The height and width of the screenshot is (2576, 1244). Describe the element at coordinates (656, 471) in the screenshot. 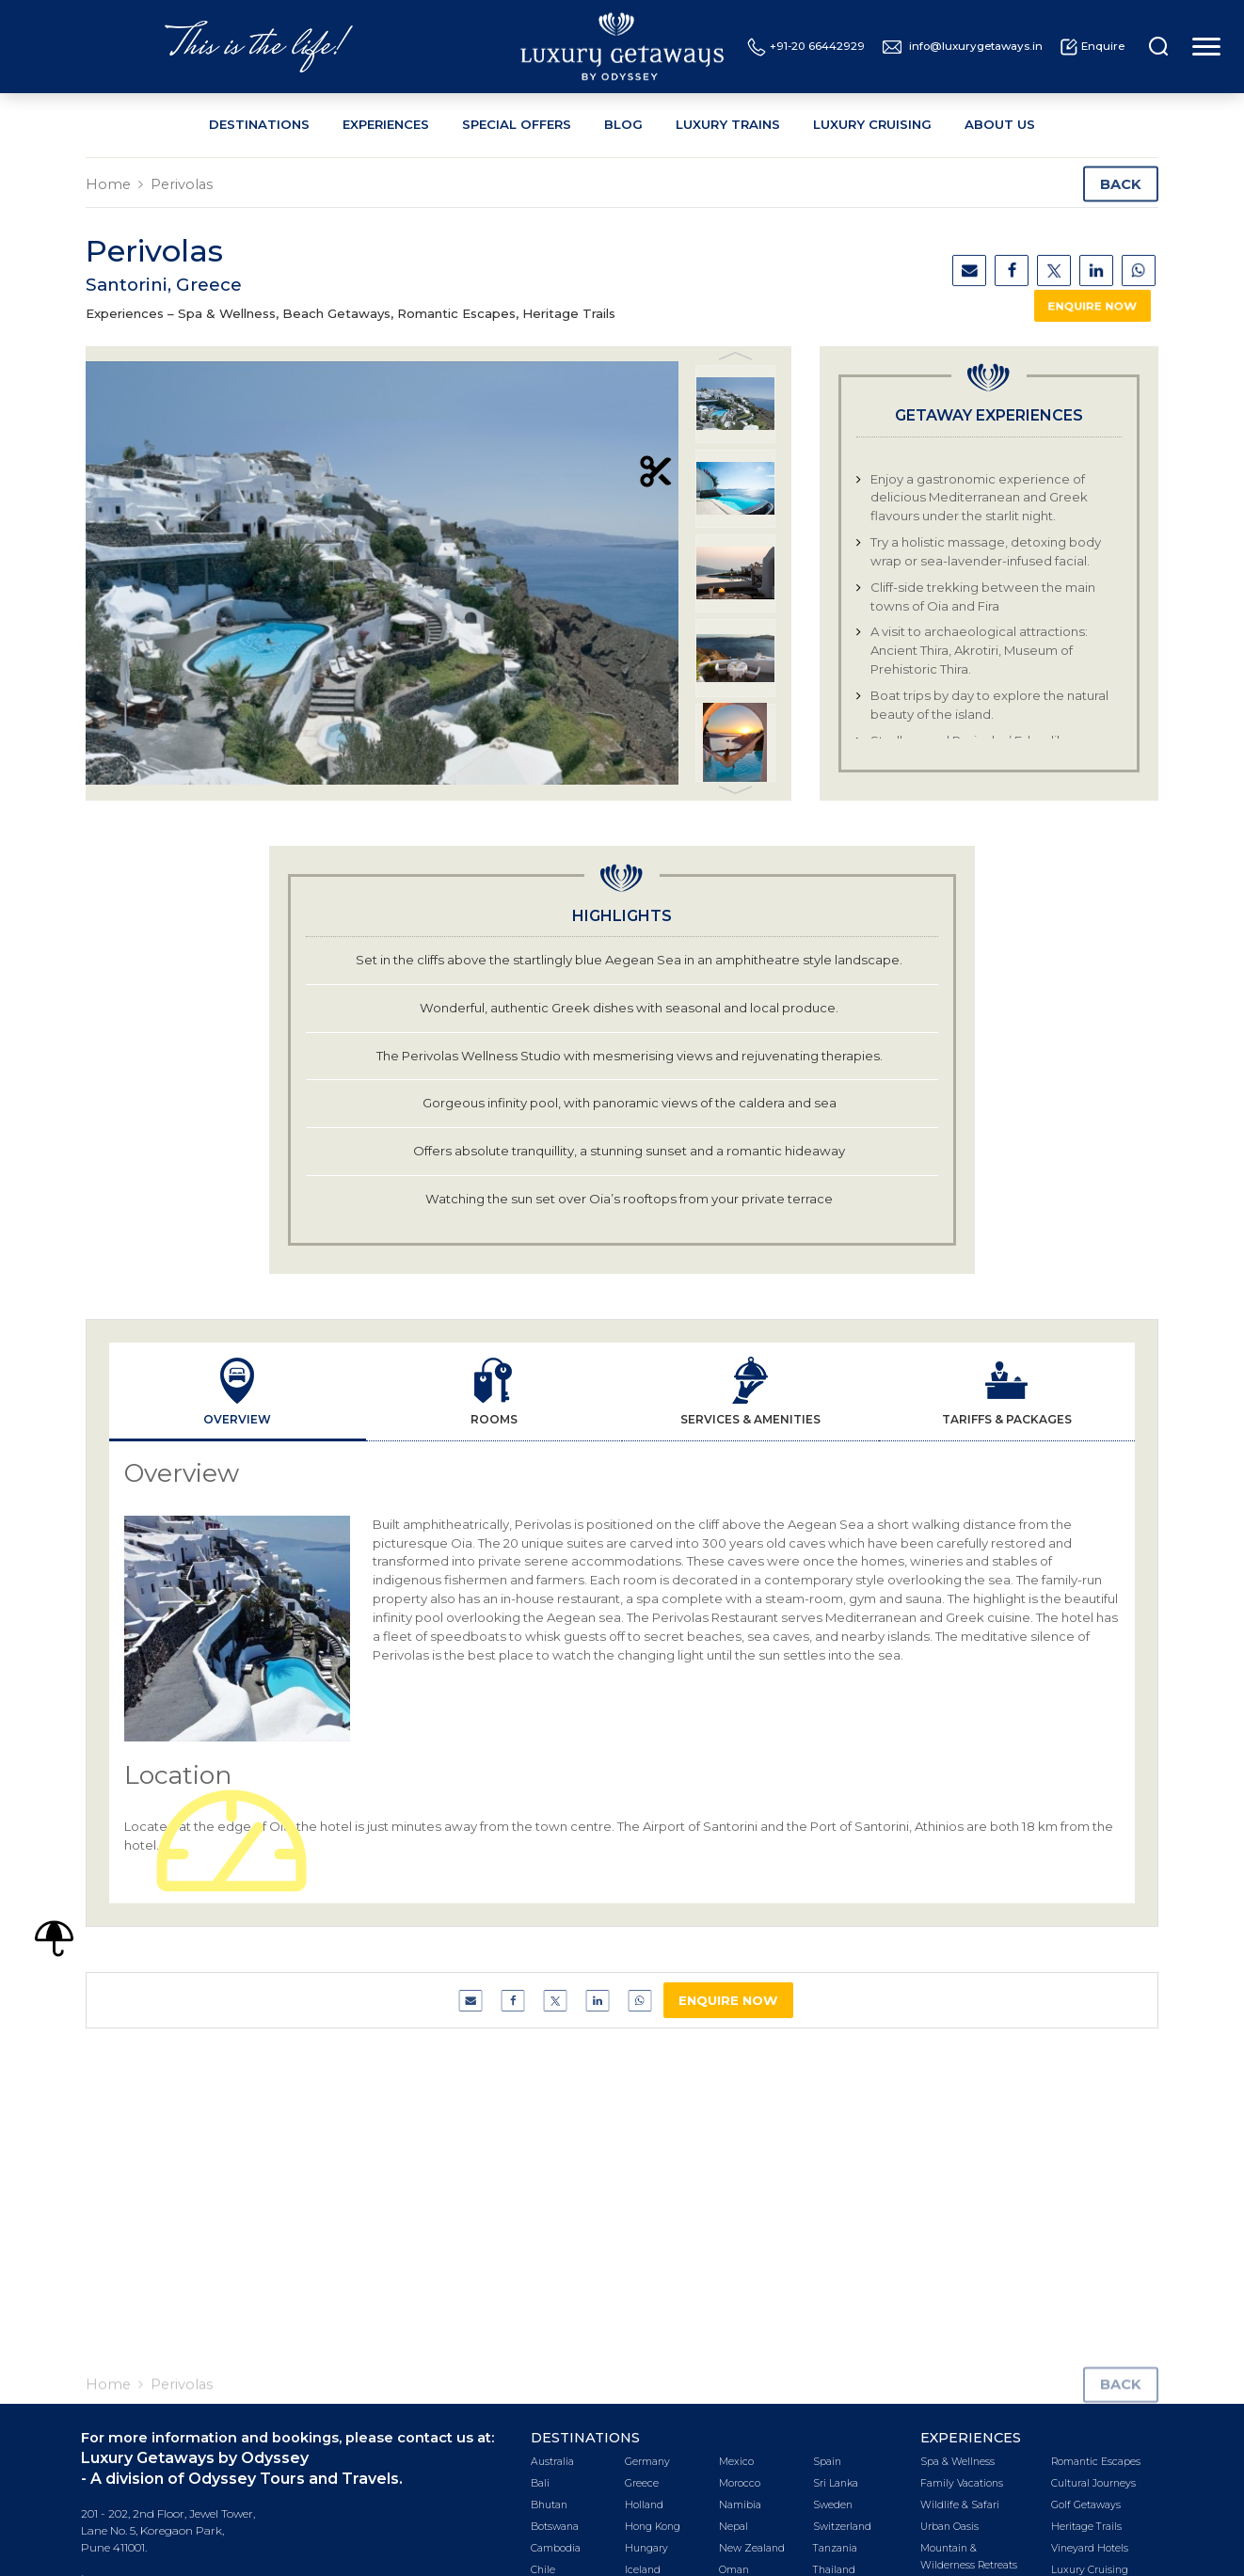

I see `cut selected text or content` at that location.